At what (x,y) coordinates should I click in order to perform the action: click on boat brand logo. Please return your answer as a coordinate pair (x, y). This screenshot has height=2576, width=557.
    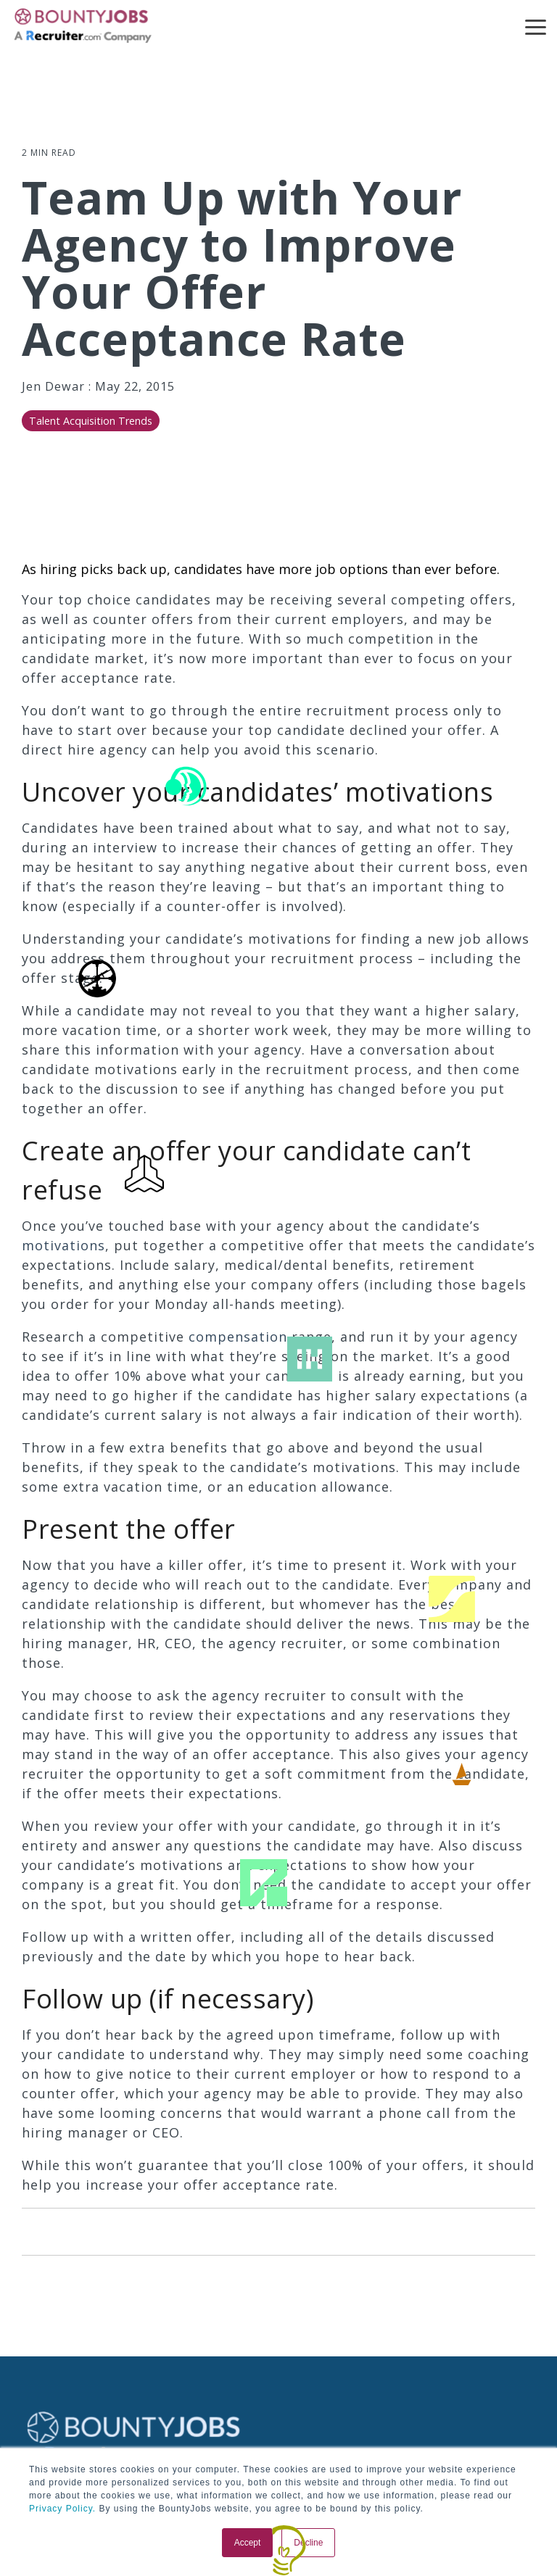
    Looking at the image, I should click on (461, 1774).